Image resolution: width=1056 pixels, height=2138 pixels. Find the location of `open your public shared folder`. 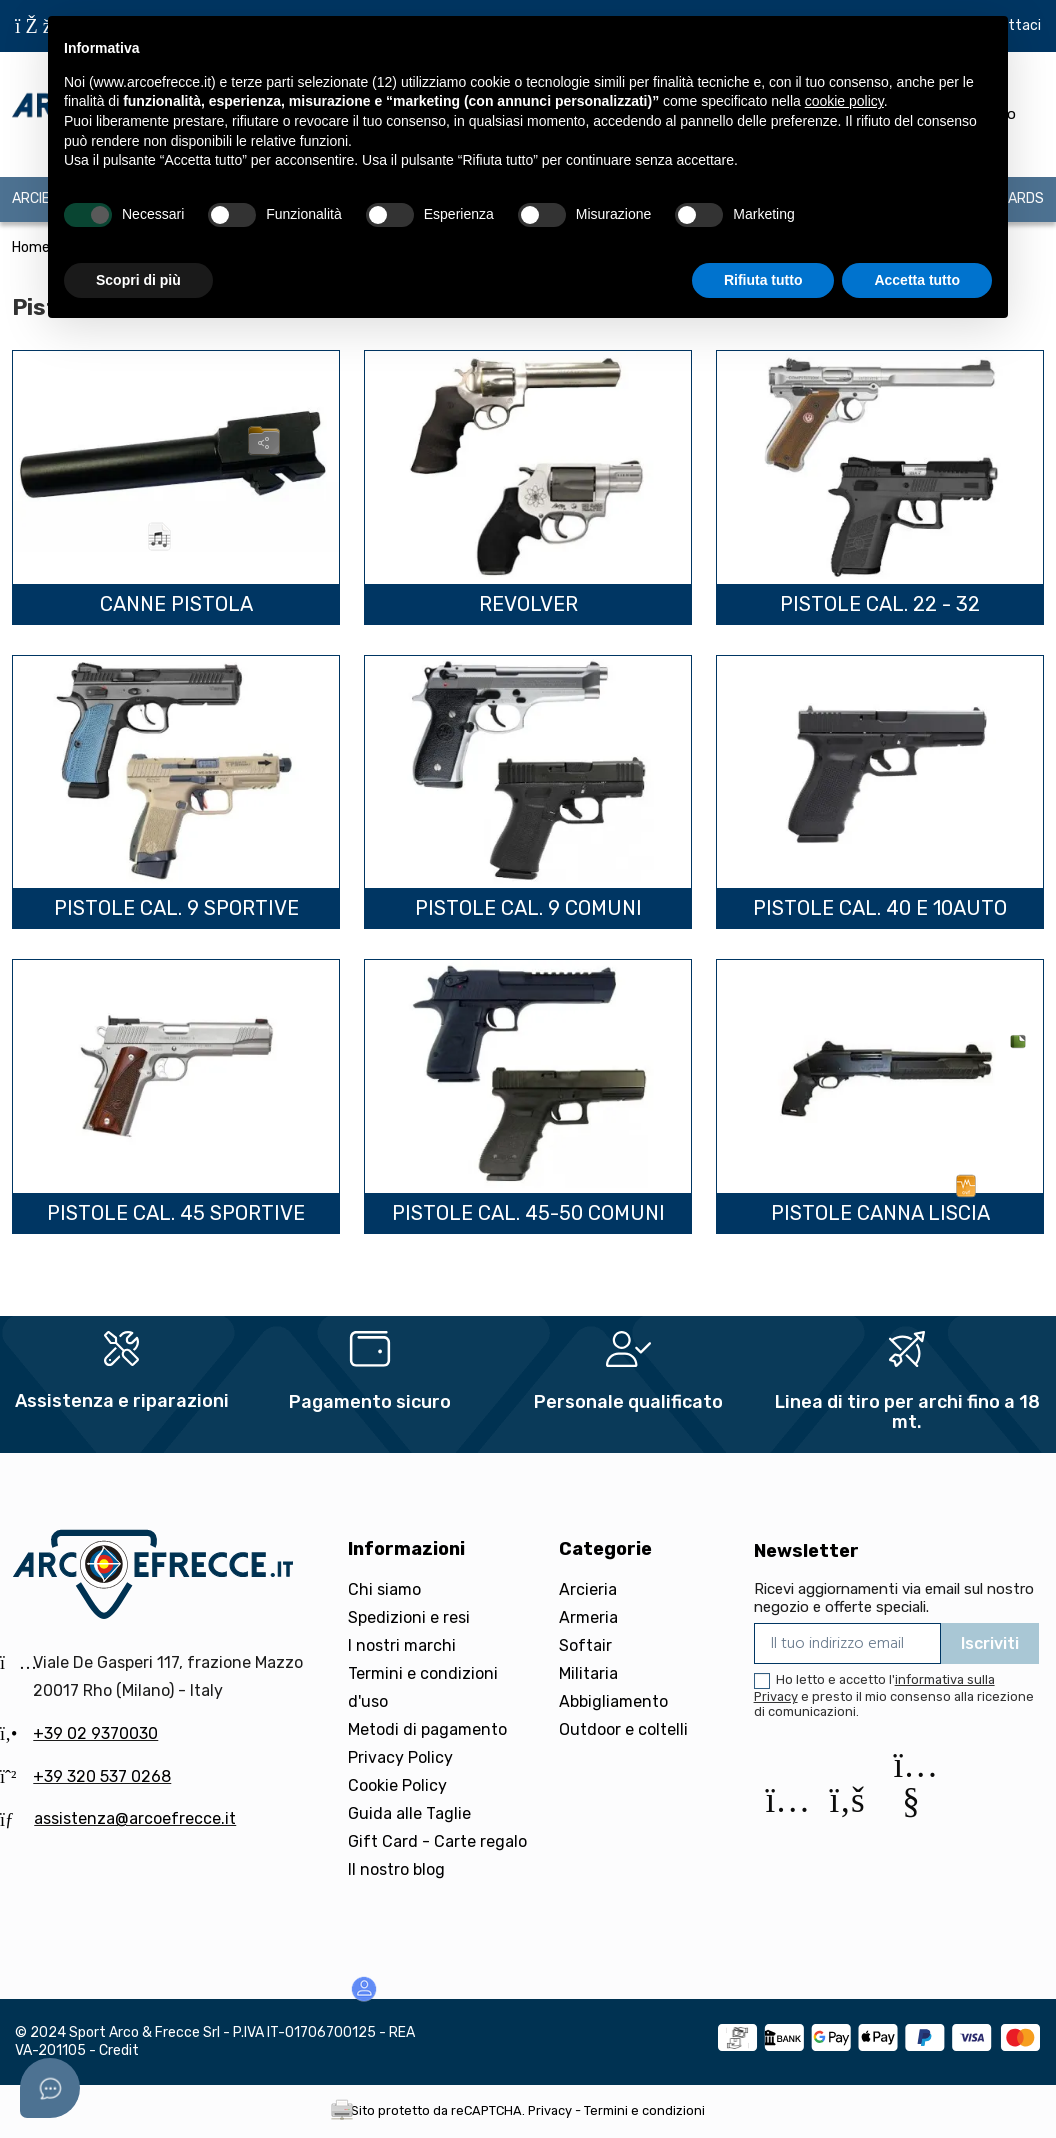

open your public shared folder is located at coordinates (264, 440).